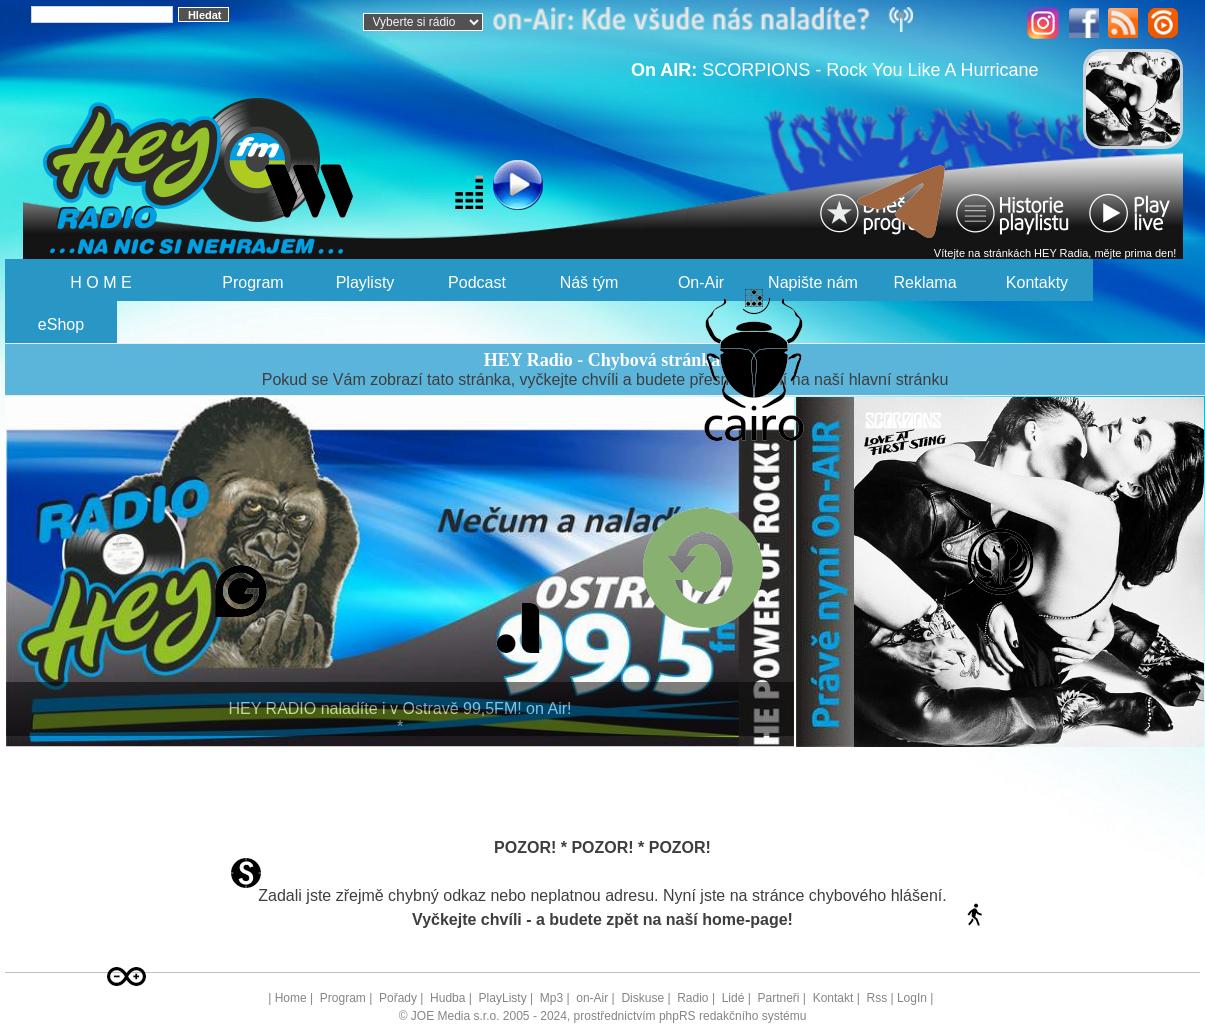 Image resolution: width=1205 pixels, height=1024 pixels. Describe the element at coordinates (309, 191) in the screenshot. I see `thirdweb platform logo` at that location.